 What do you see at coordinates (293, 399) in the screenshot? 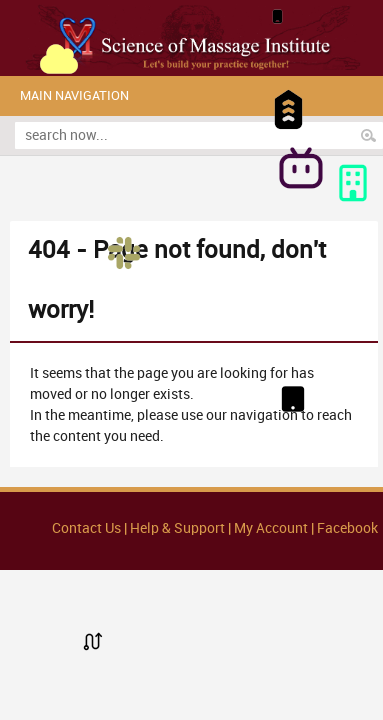
I see `tablet device with home button` at bounding box center [293, 399].